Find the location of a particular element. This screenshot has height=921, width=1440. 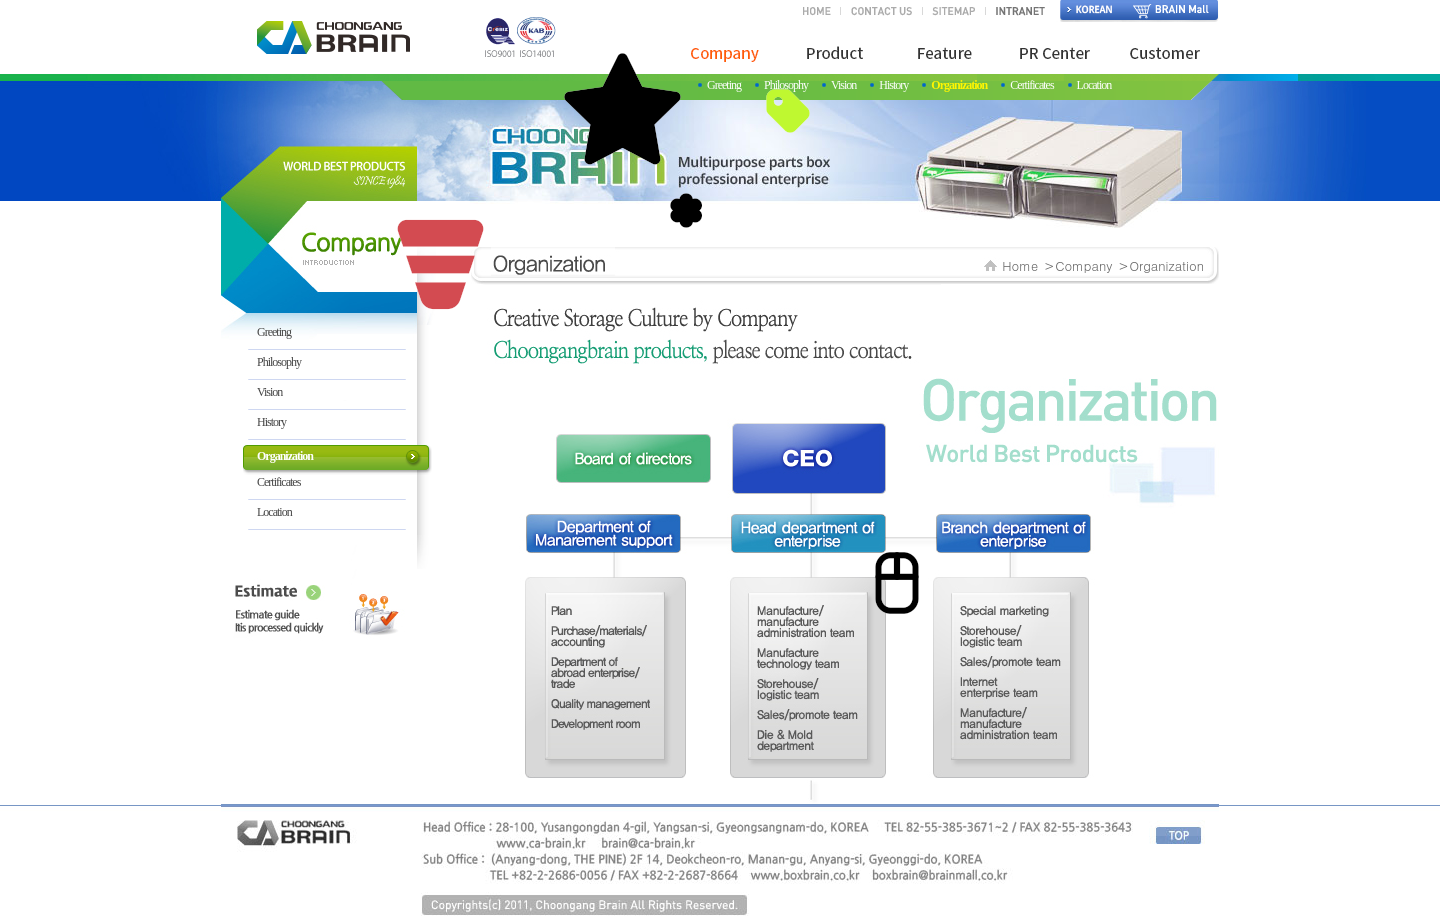

add or manage tags is located at coordinates (788, 111).